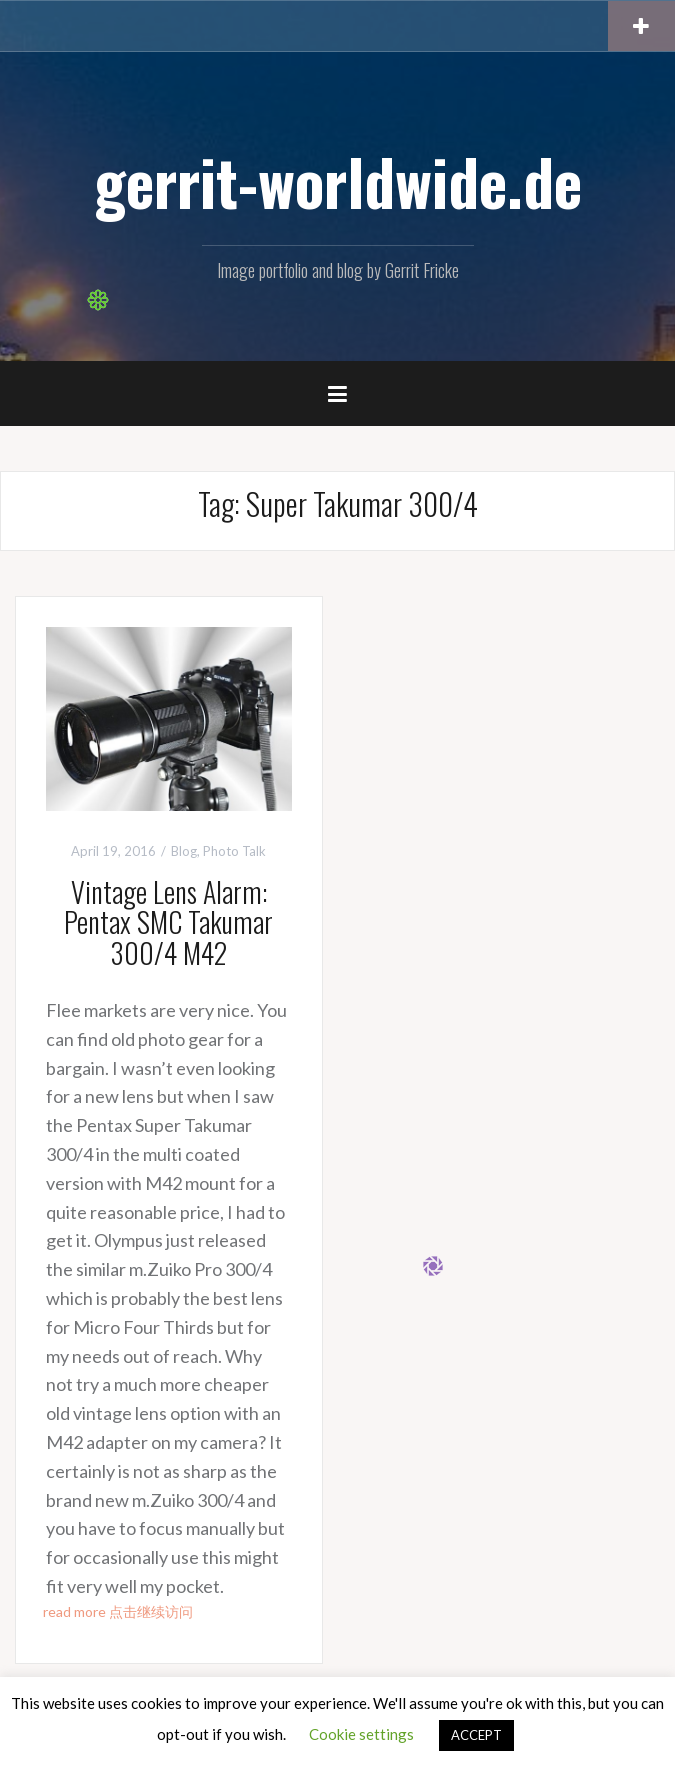  What do you see at coordinates (98, 300) in the screenshot?
I see `access garden or plant care features` at bounding box center [98, 300].